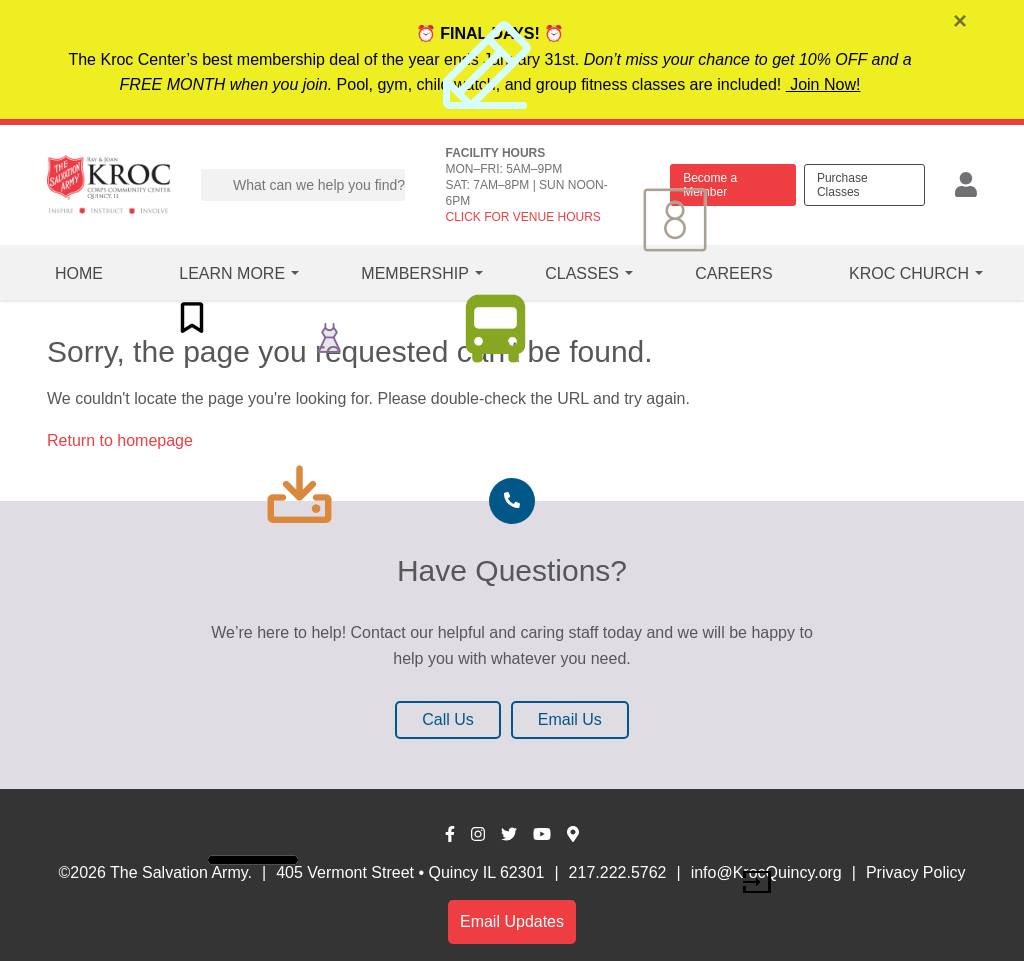 Image resolution: width=1024 pixels, height=961 pixels. Describe the element at coordinates (757, 882) in the screenshot. I see `import or input data into the application` at that location.